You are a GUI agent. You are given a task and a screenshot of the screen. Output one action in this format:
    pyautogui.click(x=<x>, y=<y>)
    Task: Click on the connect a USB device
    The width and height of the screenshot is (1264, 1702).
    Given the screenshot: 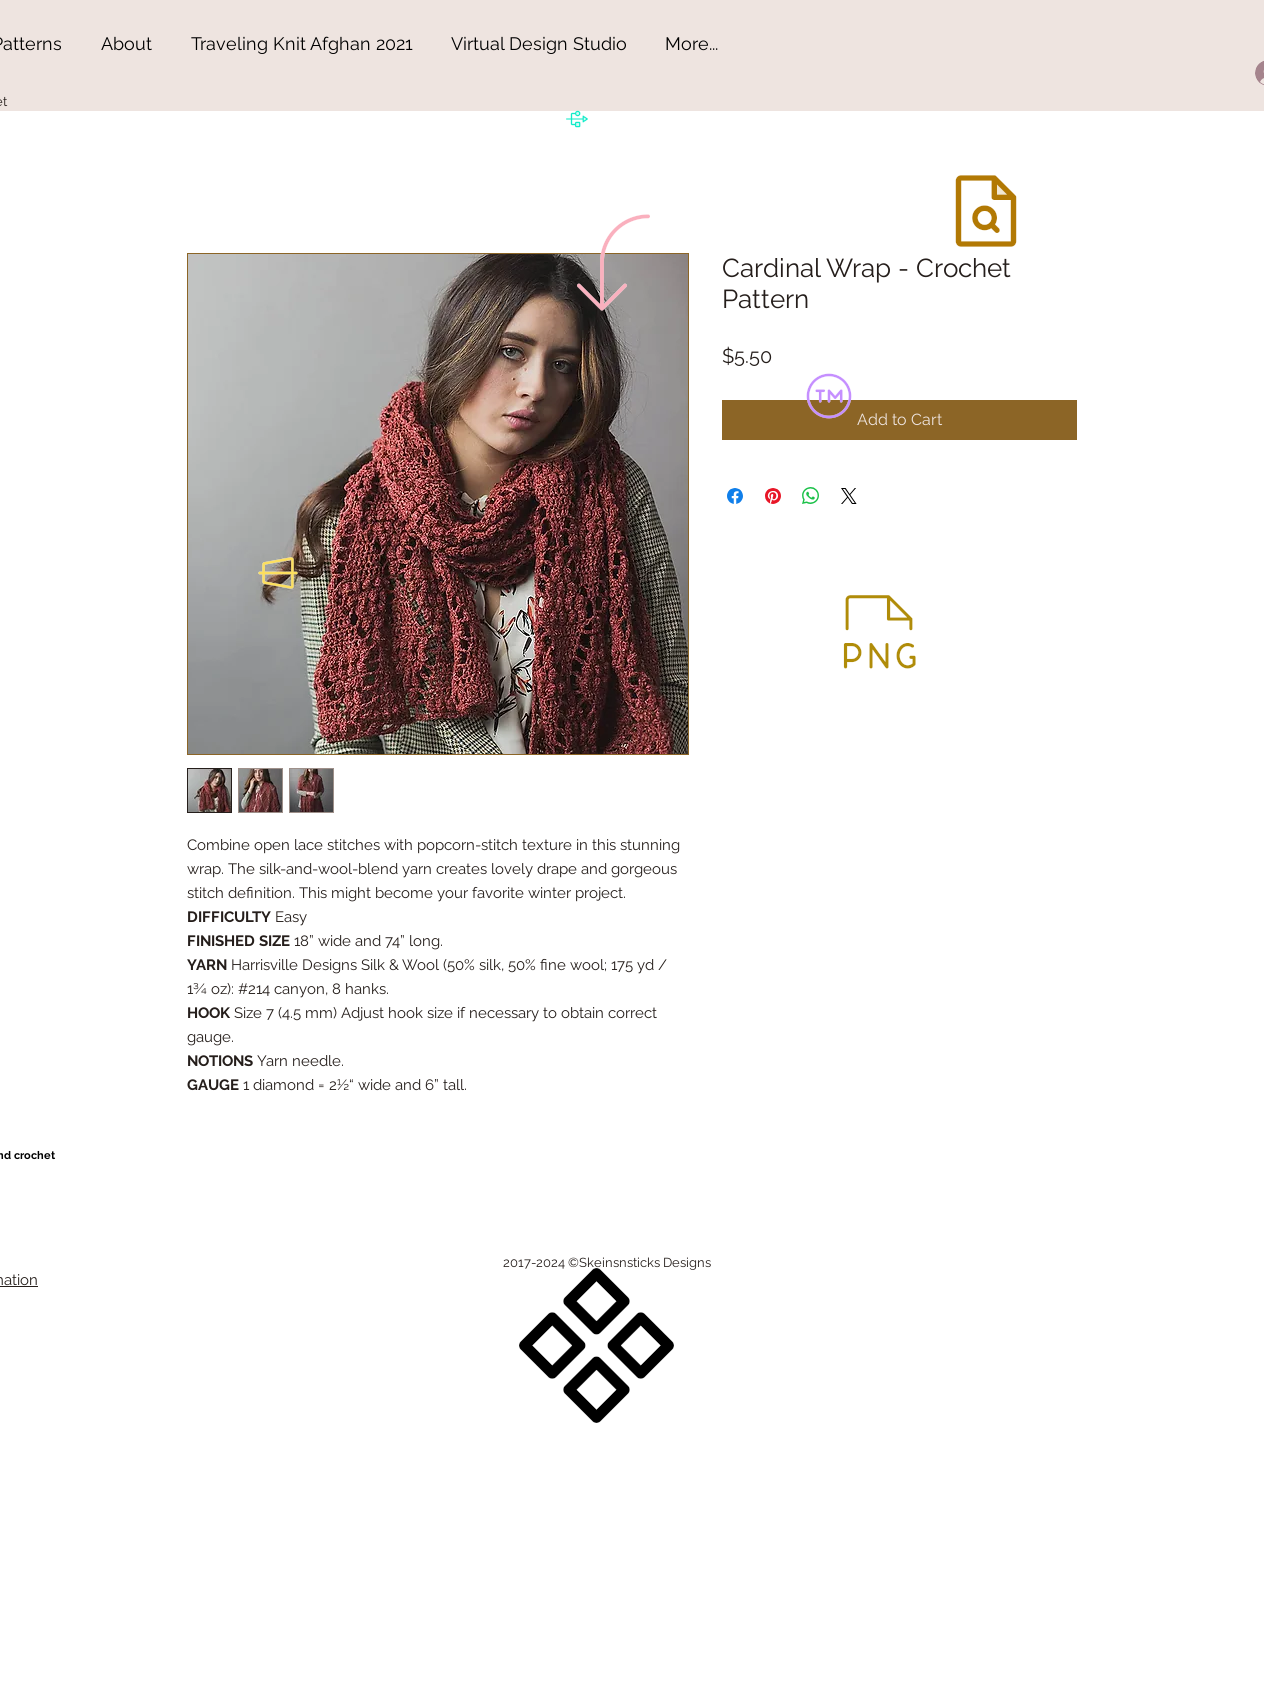 What is the action you would take?
    pyautogui.click(x=577, y=119)
    